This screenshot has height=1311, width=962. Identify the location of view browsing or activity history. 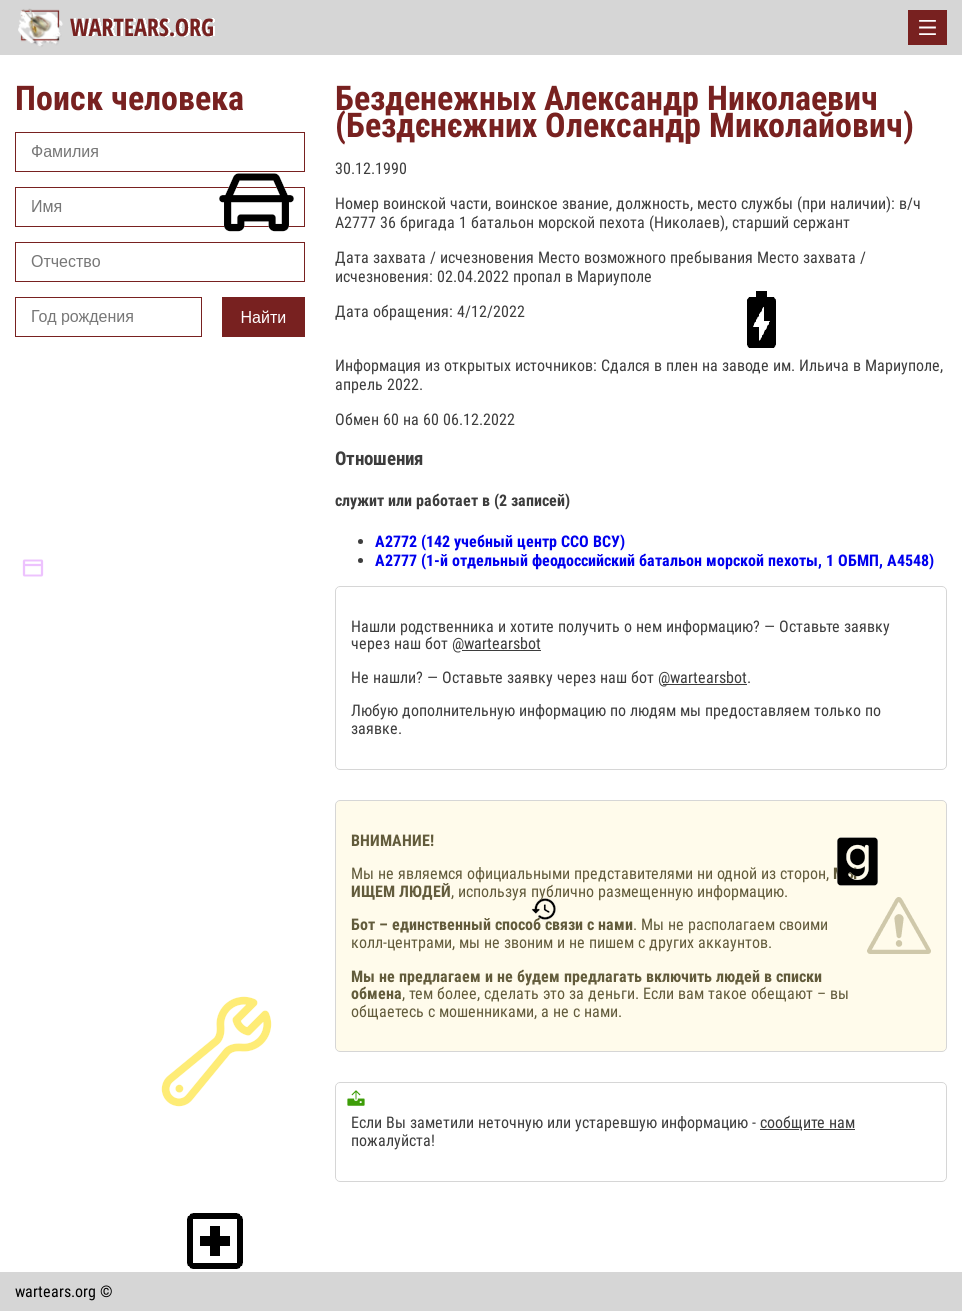
(544, 909).